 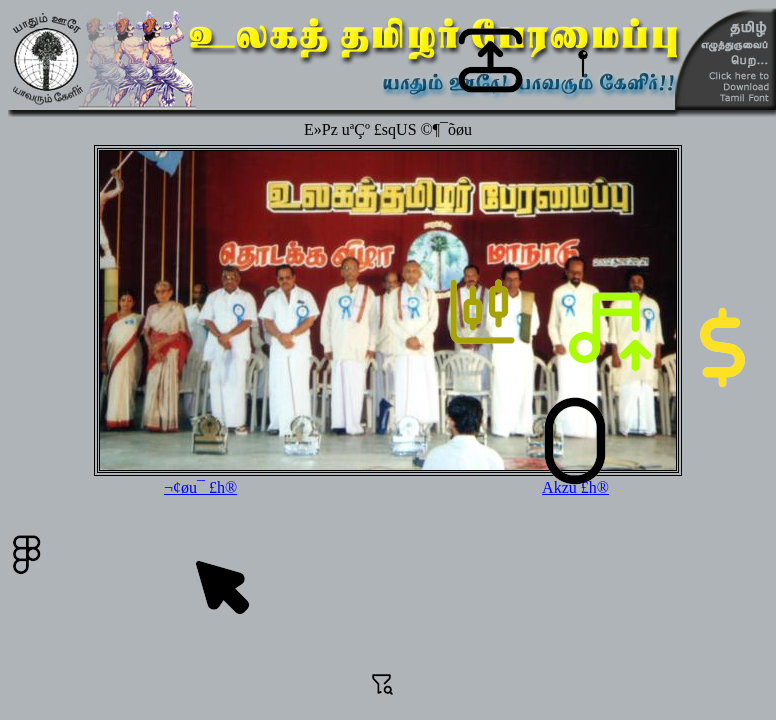 What do you see at coordinates (608, 328) in the screenshot?
I see `increase music volume` at bounding box center [608, 328].